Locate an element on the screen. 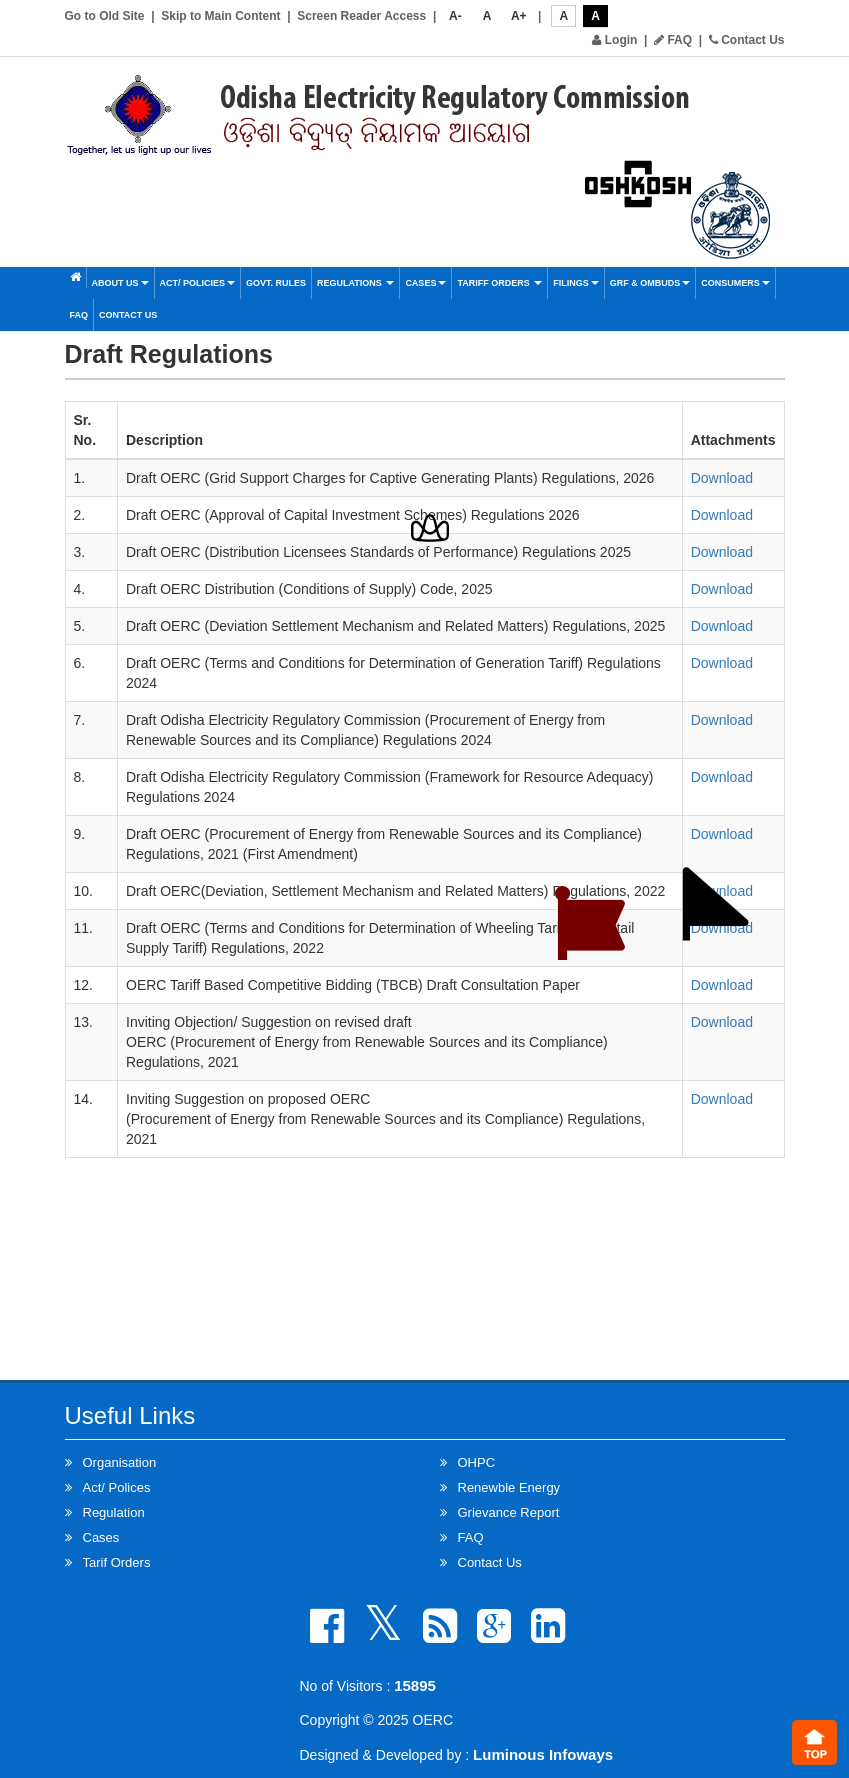 Image resolution: width=849 pixels, height=1778 pixels. flag an item for review or attention is located at coordinates (712, 904).